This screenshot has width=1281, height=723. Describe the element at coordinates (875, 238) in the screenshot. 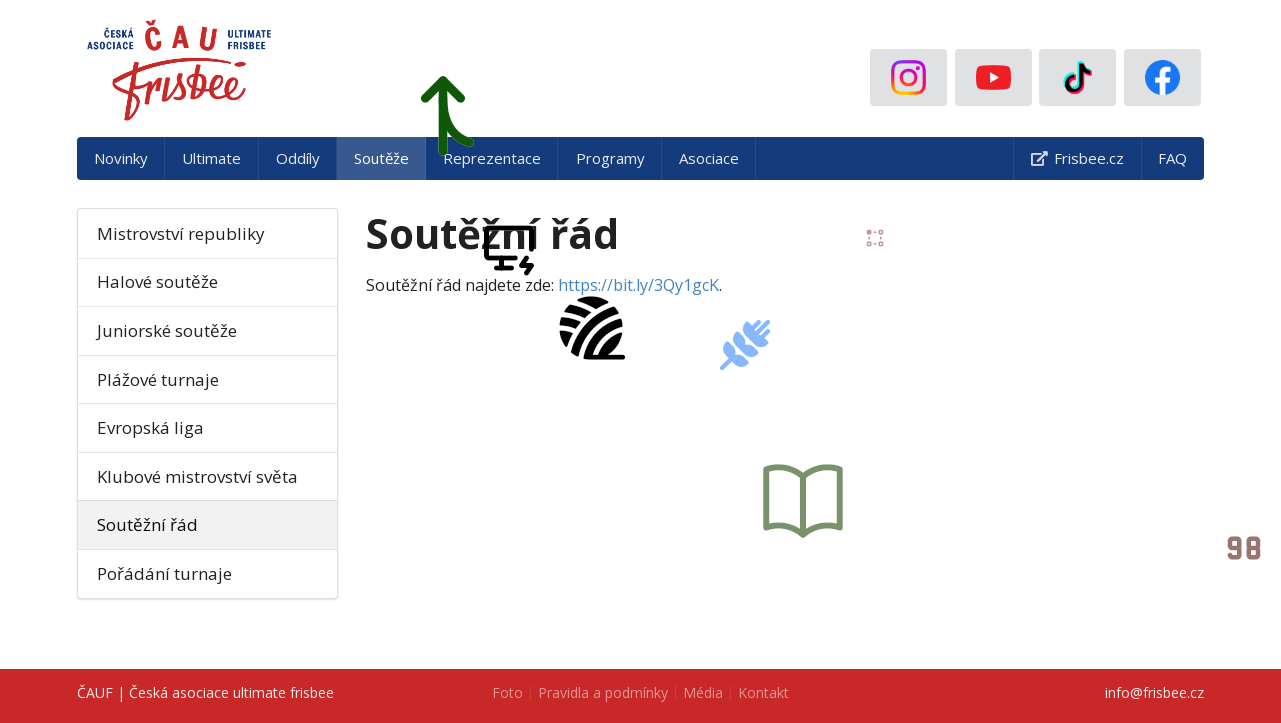

I see `set transform anchor to top-left corner` at that location.